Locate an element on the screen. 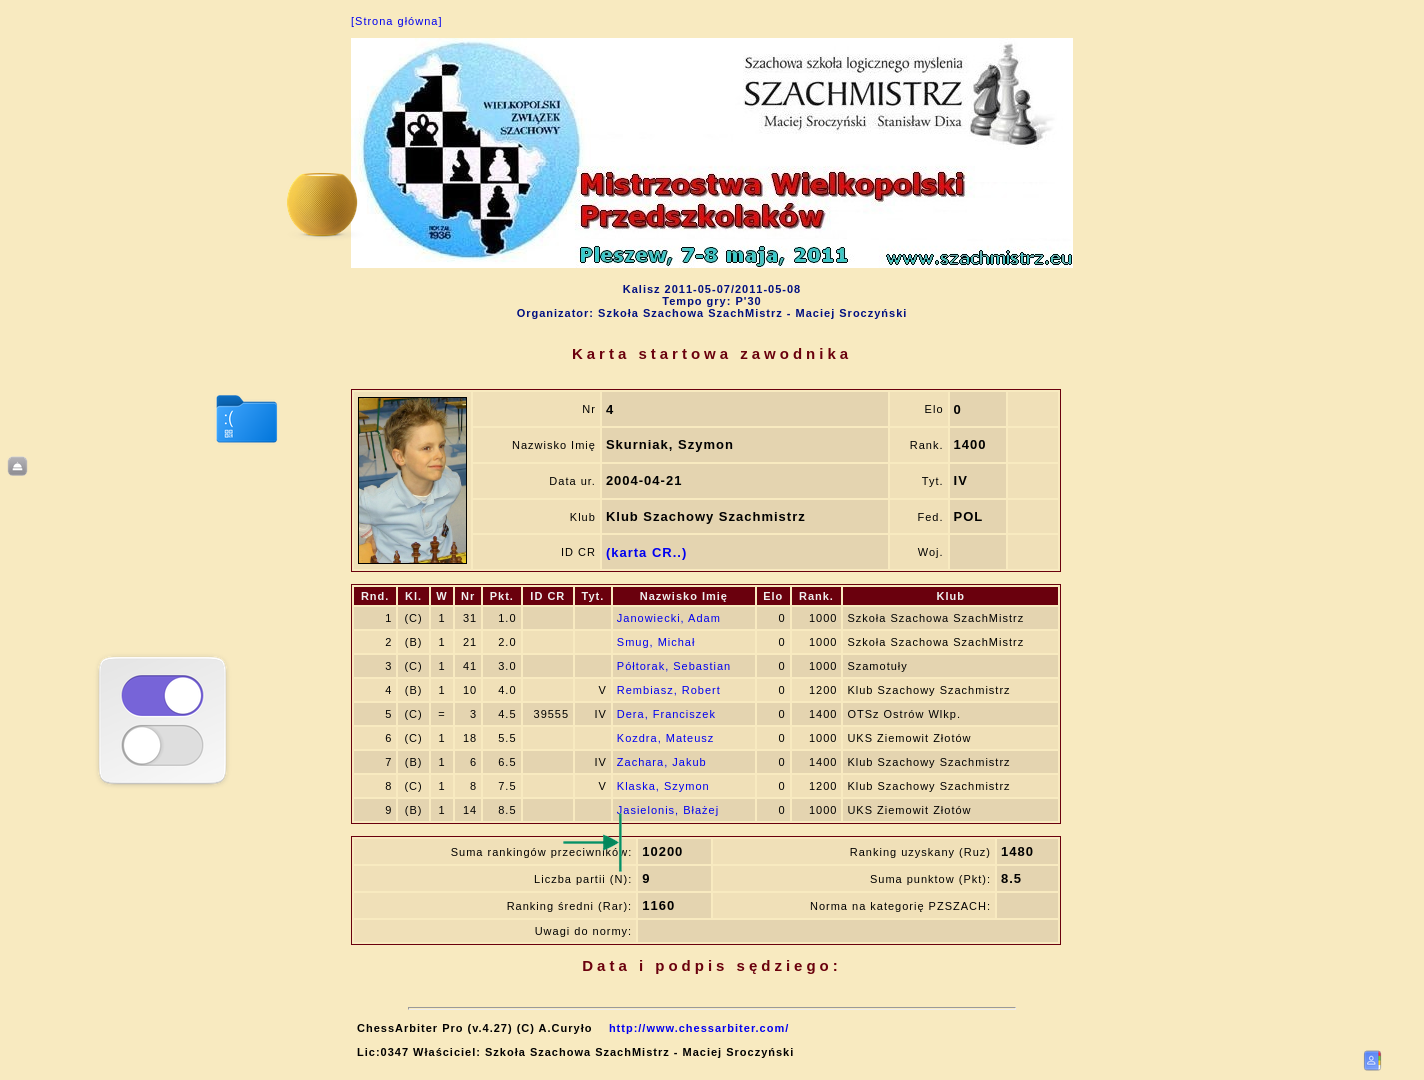 This screenshot has height=1080, width=1424. go to the last item or page is located at coordinates (592, 842).